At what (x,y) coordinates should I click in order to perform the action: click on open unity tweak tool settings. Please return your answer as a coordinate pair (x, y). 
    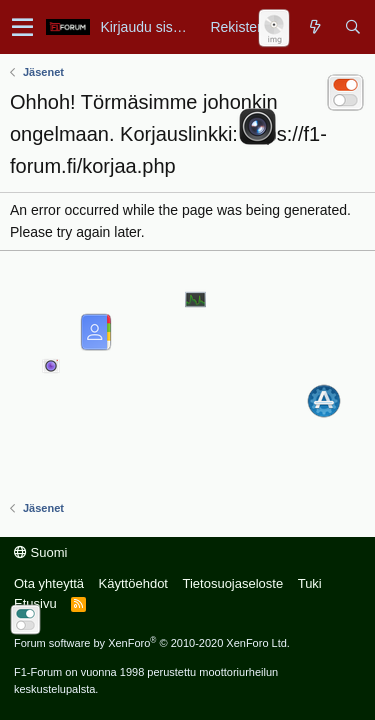
    Looking at the image, I should click on (25, 619).